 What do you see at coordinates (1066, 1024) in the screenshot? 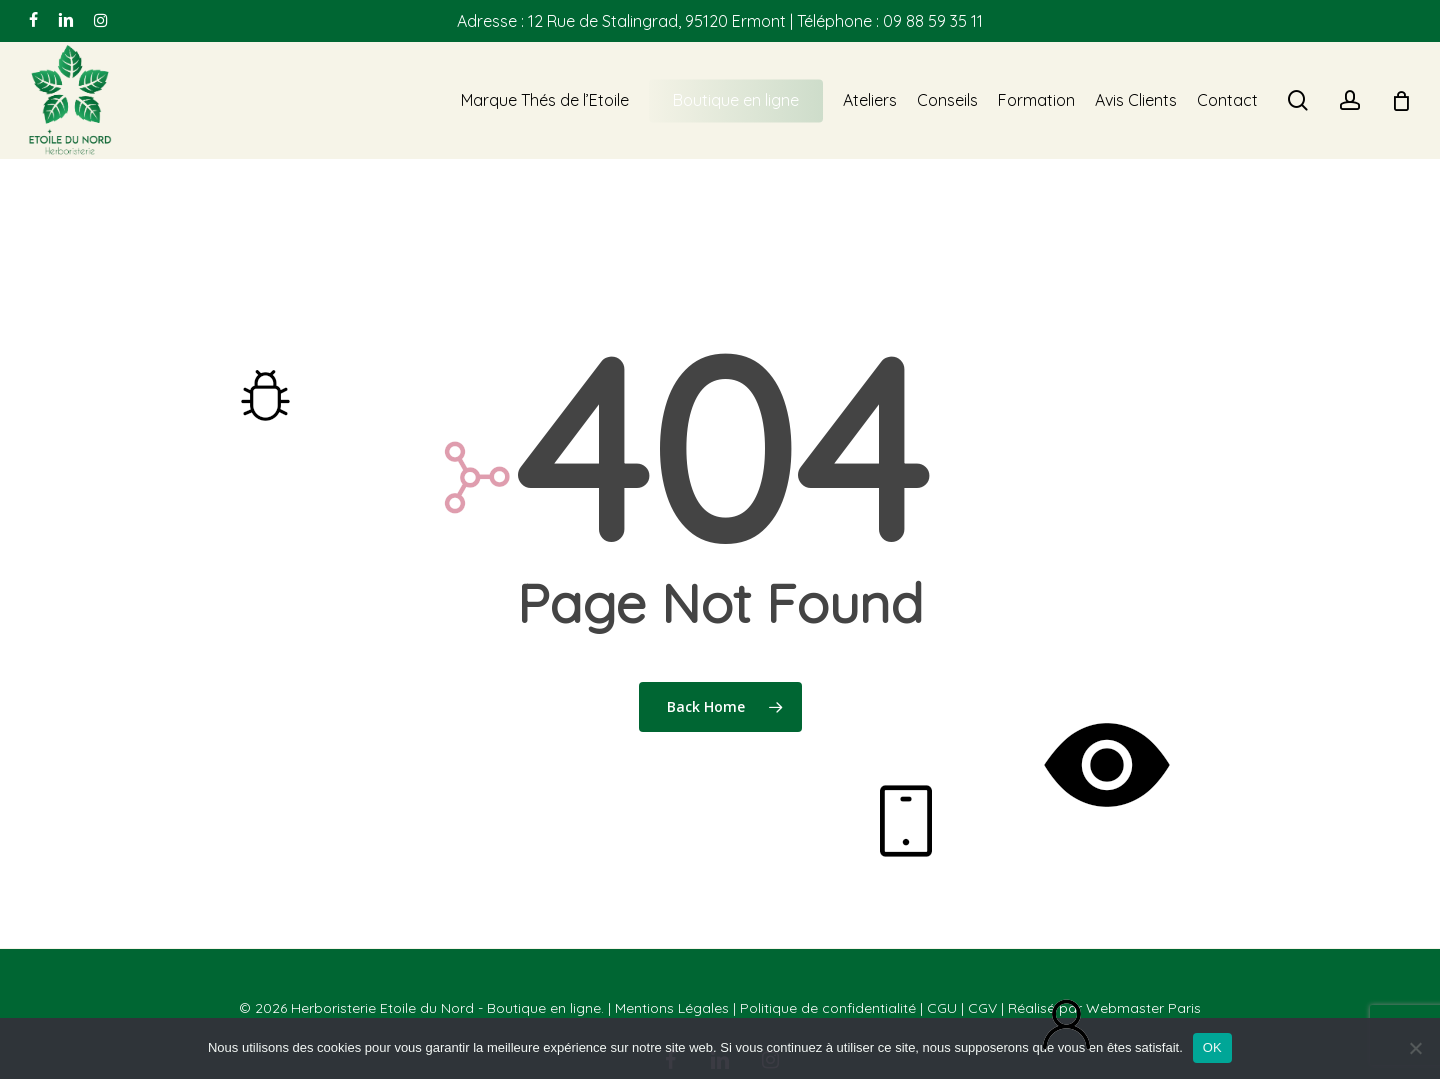
I see `view your profile` at bounding box center [1066, 1024].